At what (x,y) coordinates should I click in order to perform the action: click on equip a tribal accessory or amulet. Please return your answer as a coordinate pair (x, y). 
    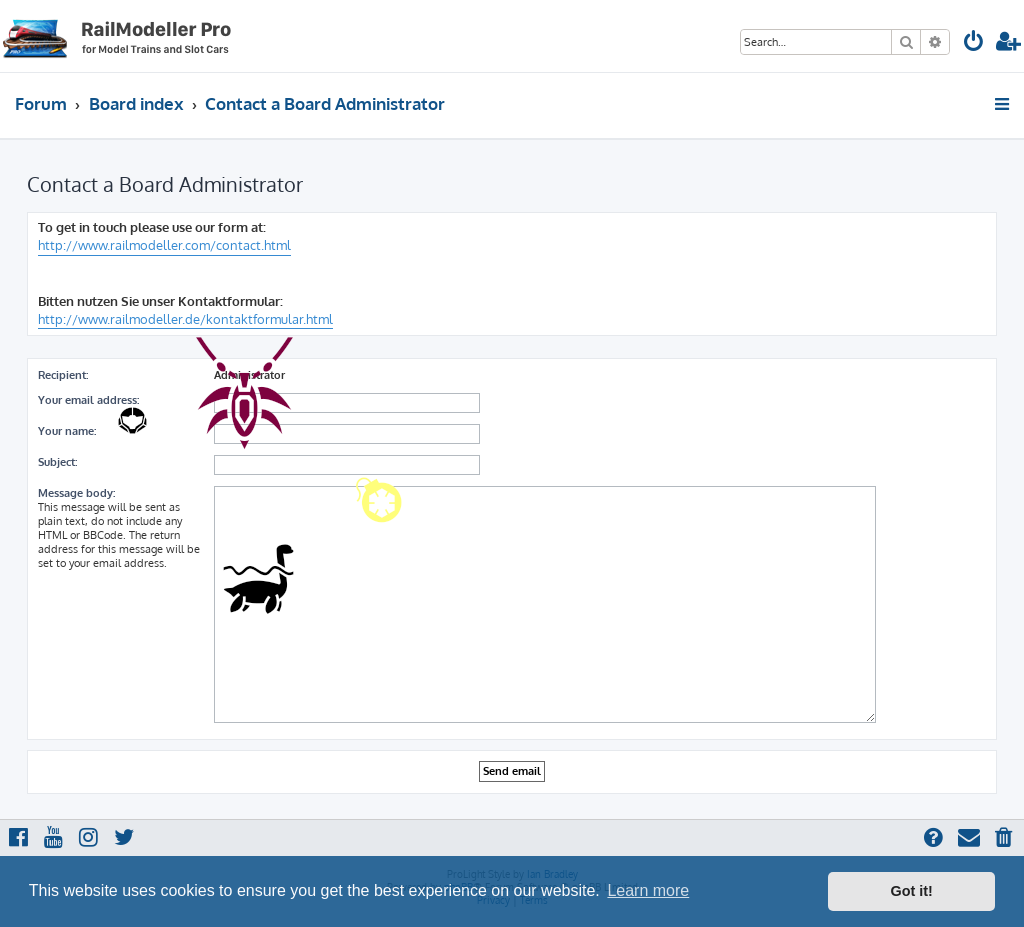
    Looking at the image, I should click on (244, 393).